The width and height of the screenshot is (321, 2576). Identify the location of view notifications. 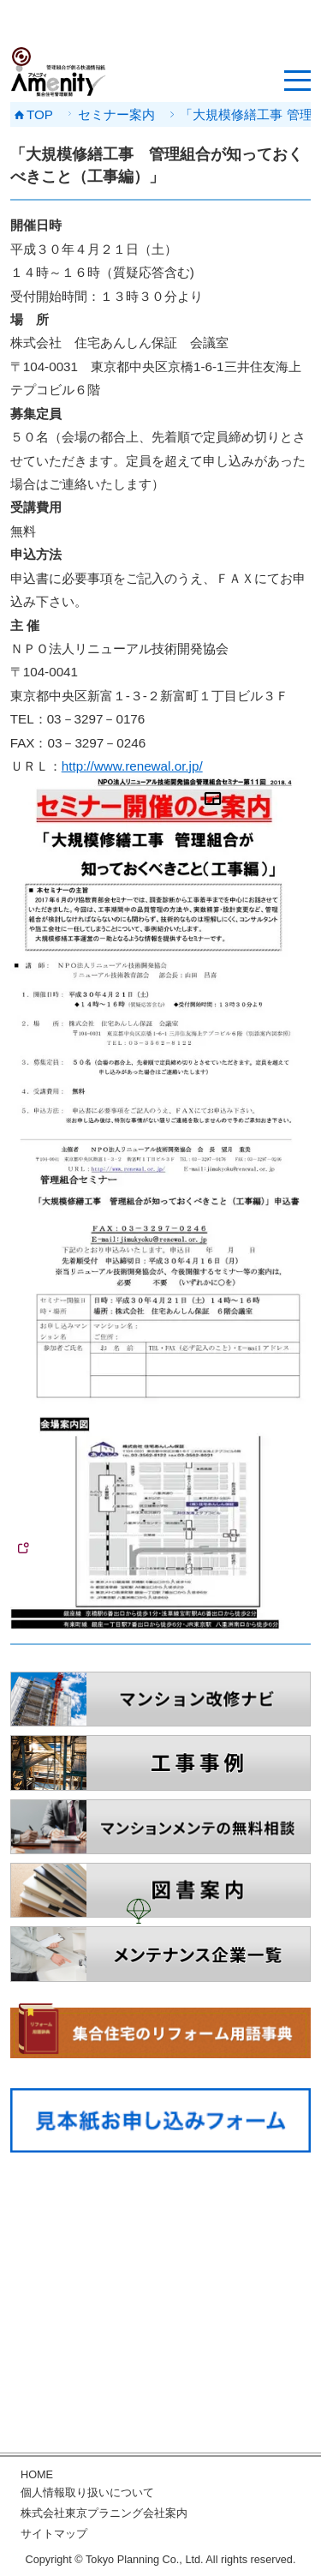
(23, 1548).